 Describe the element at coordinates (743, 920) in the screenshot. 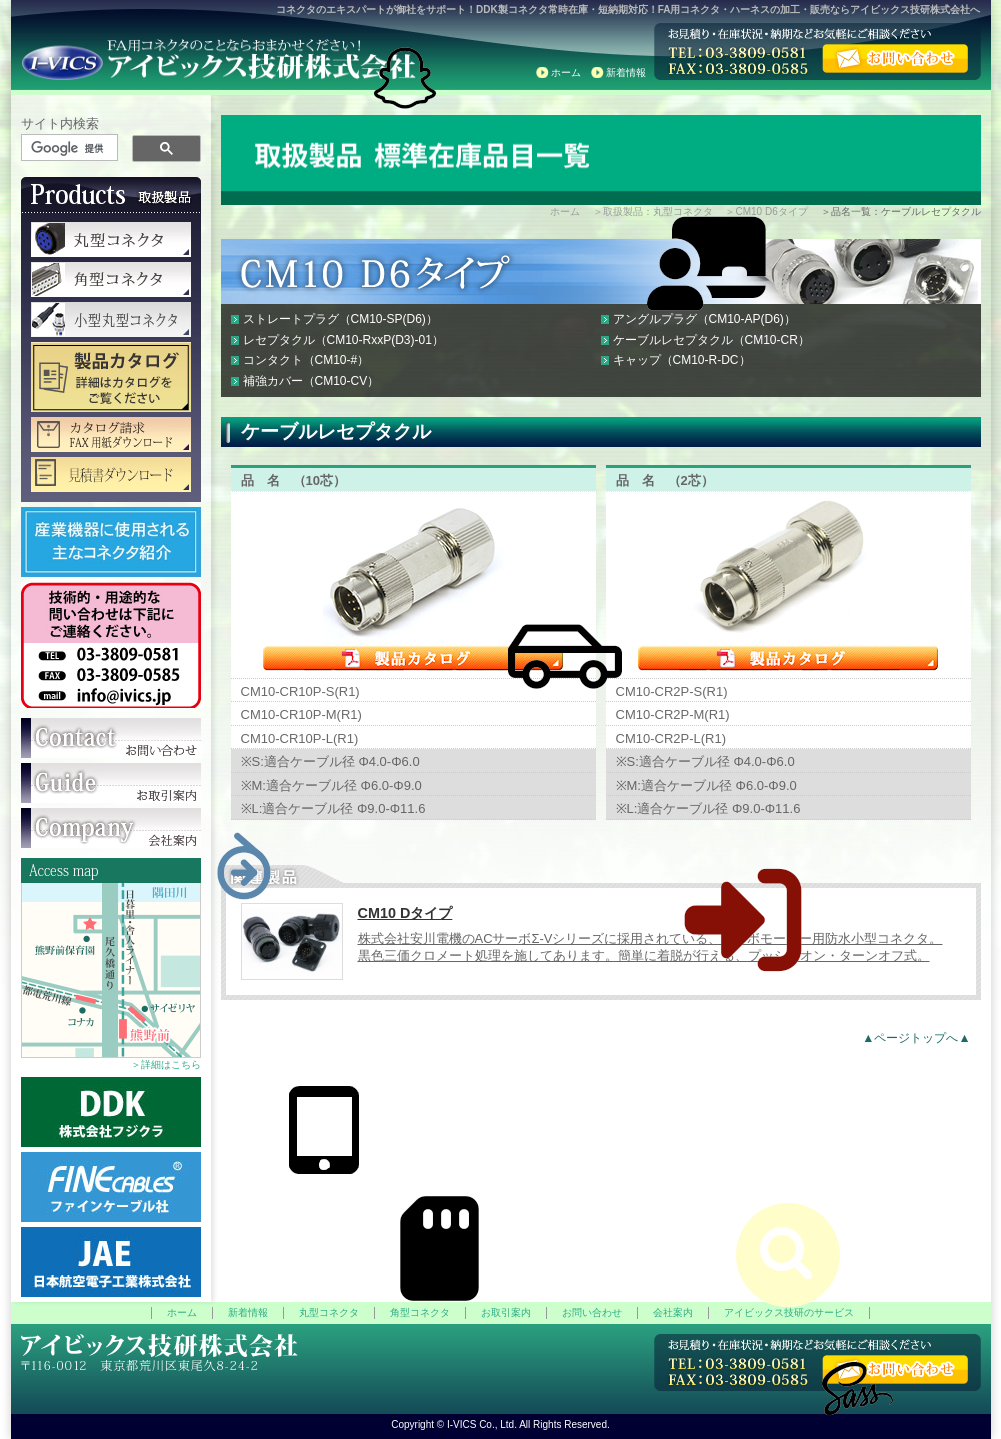

I see `sign in to your account` at that location.